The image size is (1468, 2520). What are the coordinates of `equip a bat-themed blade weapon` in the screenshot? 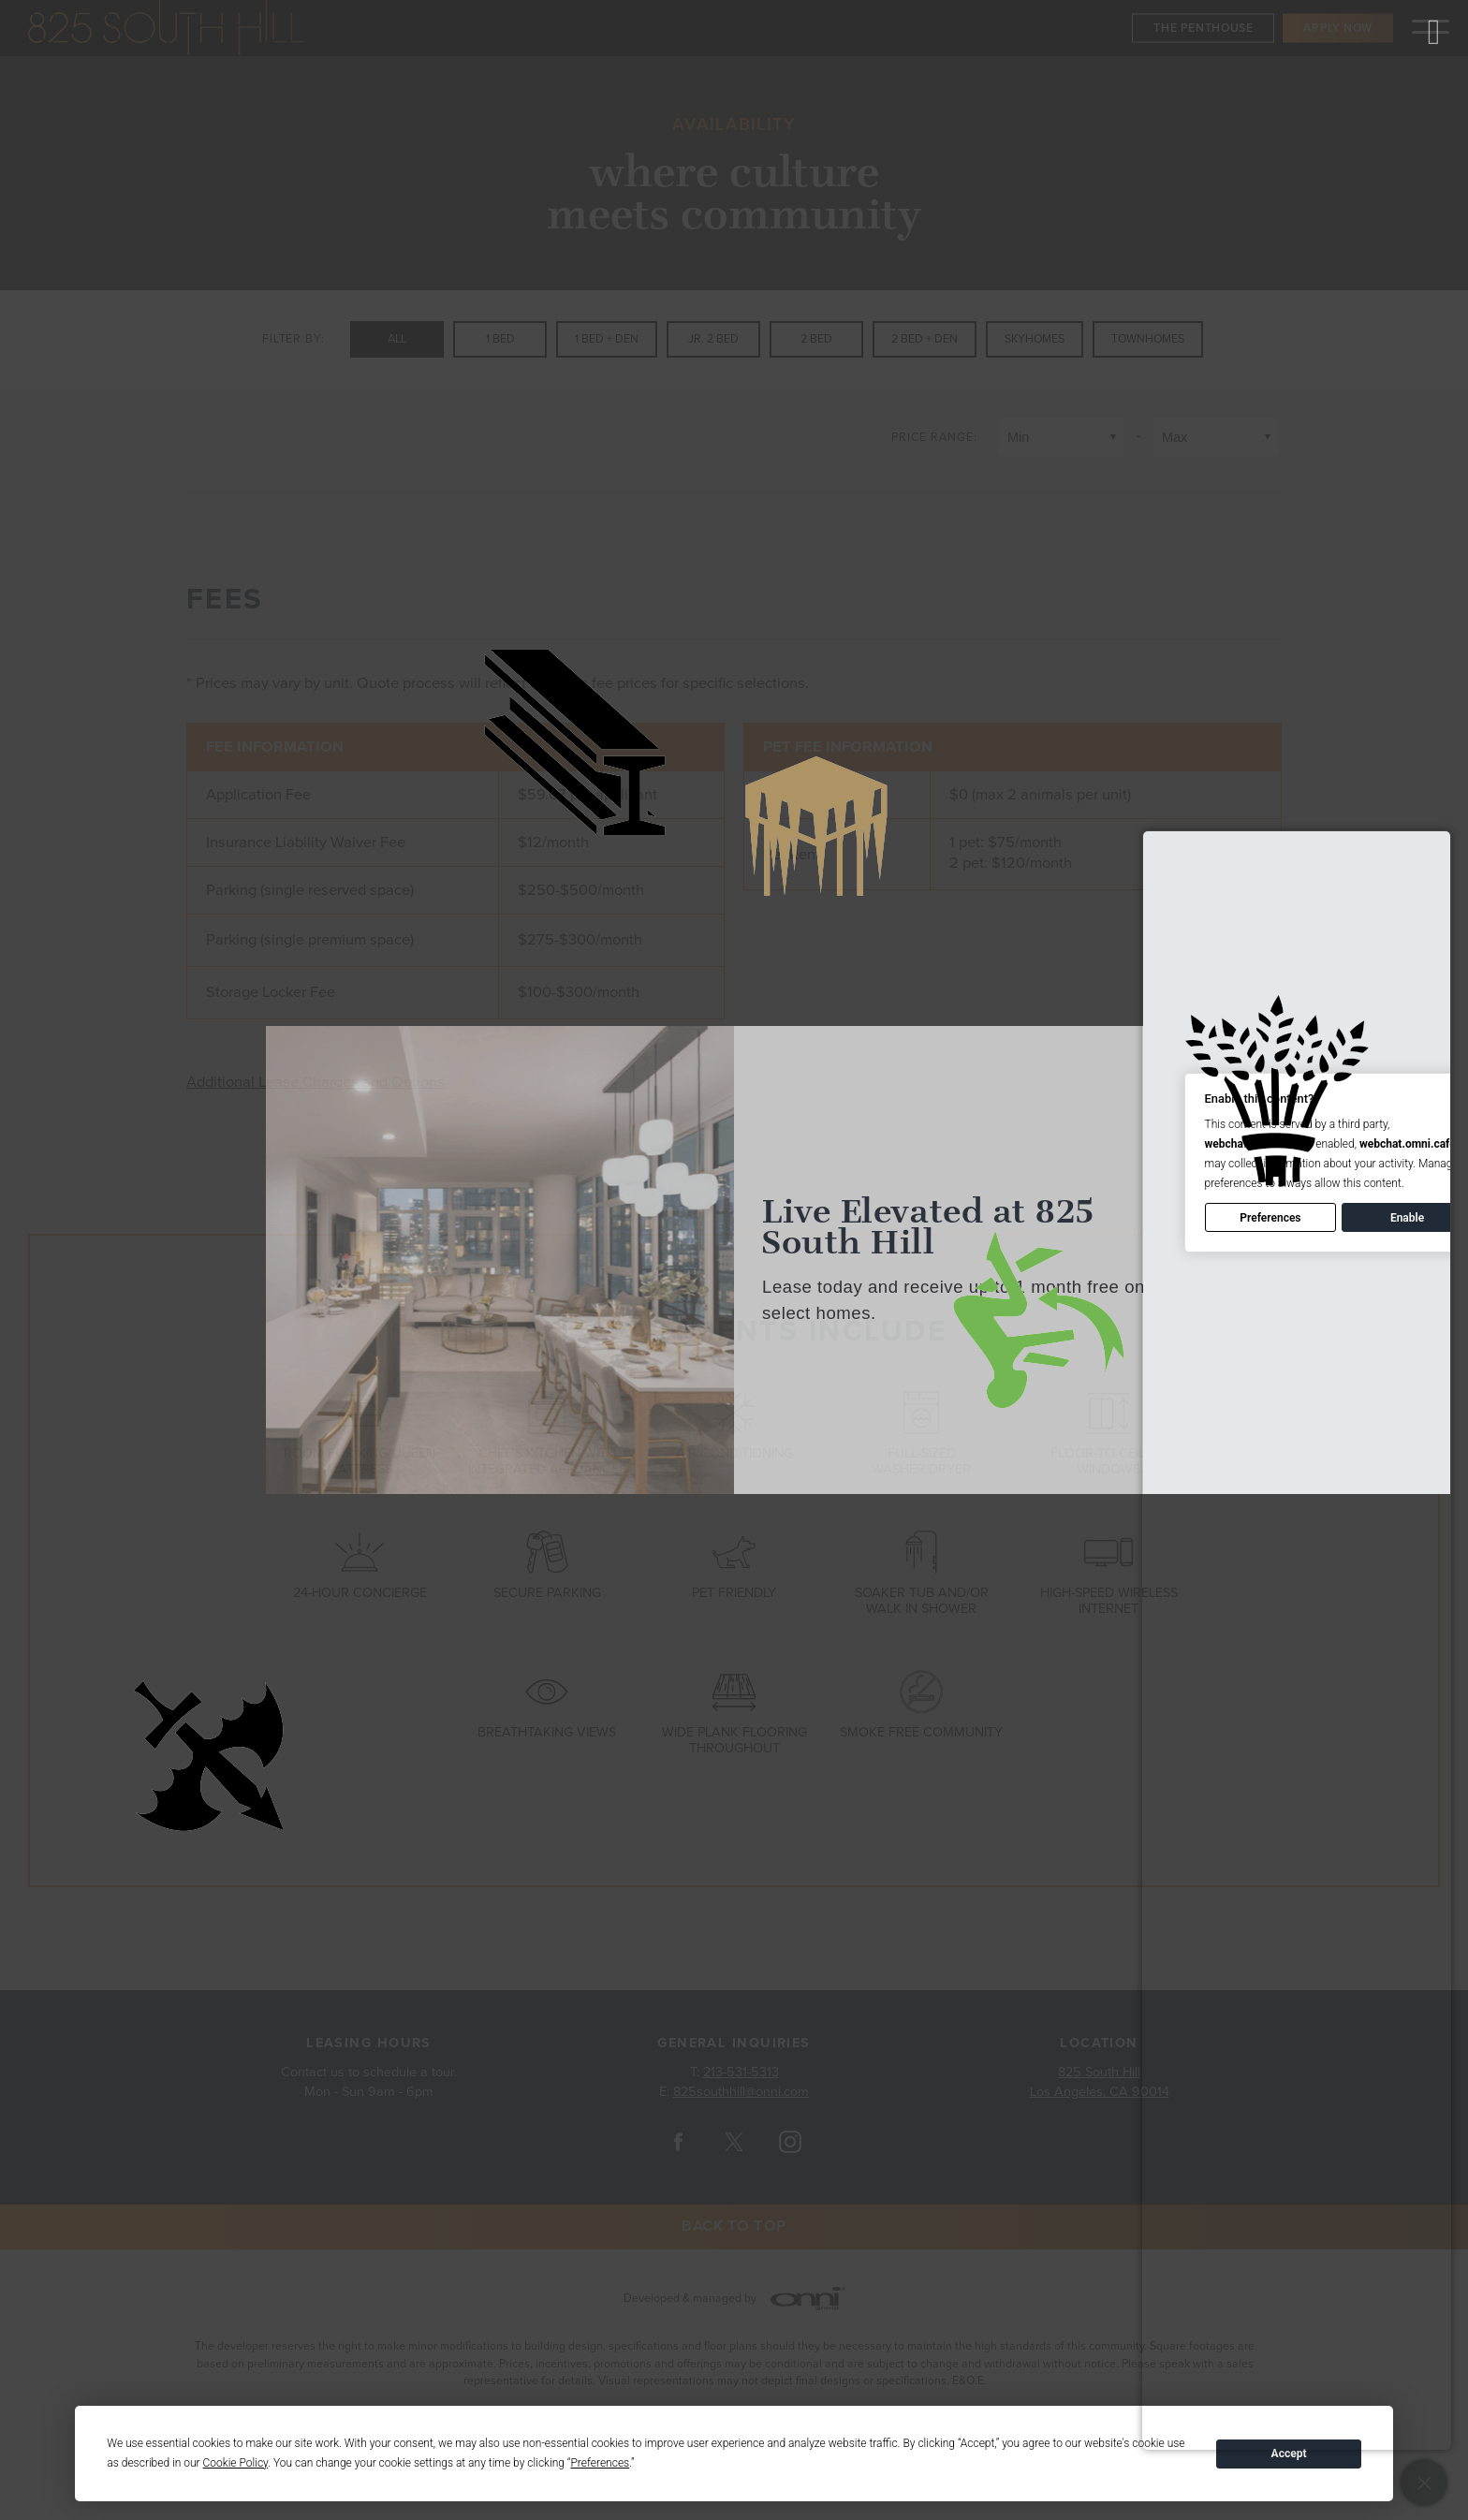 It's located at (209, 1756).